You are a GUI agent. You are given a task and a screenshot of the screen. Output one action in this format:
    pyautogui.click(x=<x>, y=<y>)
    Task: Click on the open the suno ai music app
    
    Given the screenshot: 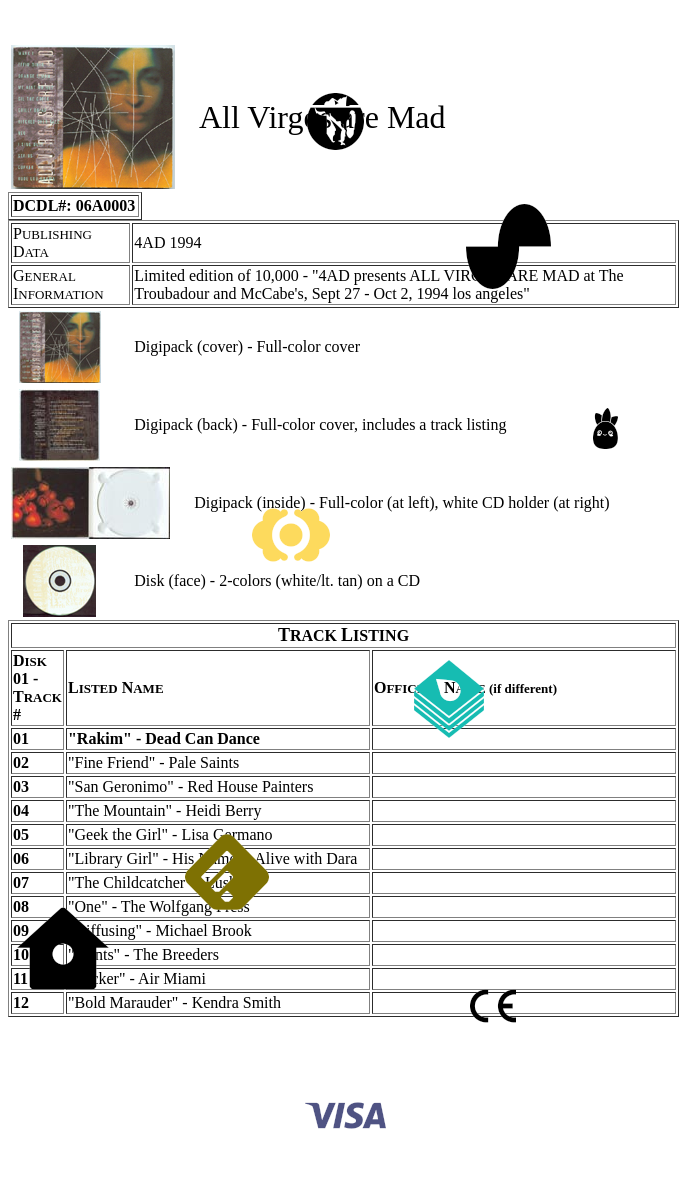 What is the action you would take?
    pyautogui.click(x=508, y=246)
    